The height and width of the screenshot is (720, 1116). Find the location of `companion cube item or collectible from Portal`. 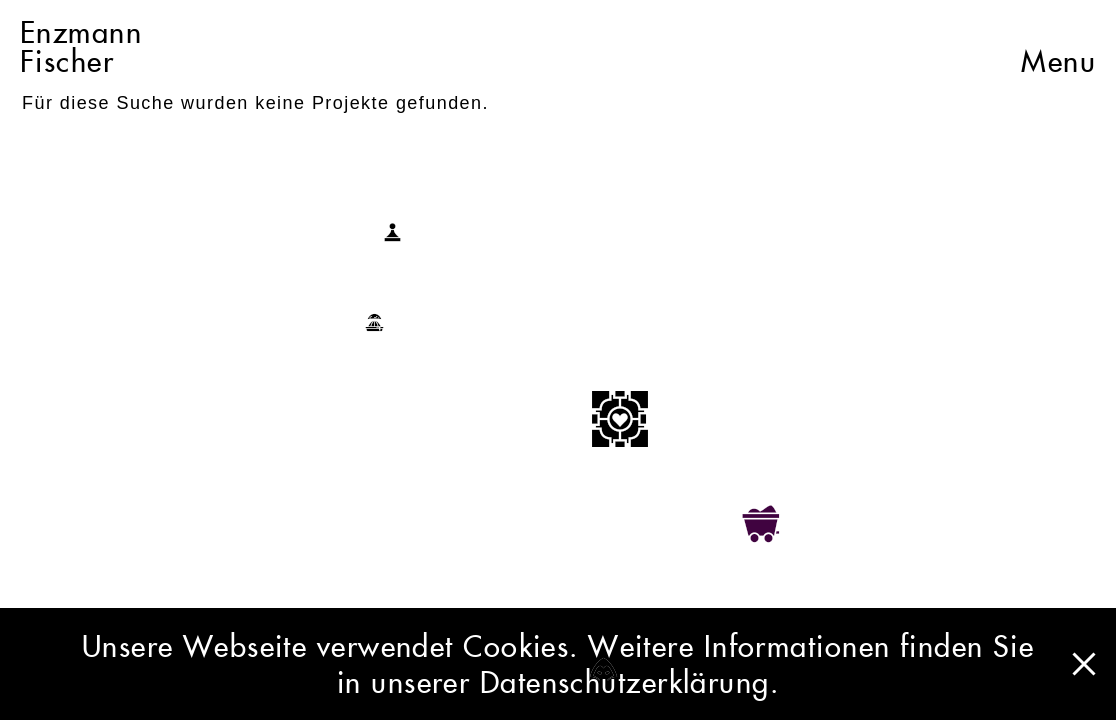

companion cube item or collectible from Portal is located at coordinates (620, 419).